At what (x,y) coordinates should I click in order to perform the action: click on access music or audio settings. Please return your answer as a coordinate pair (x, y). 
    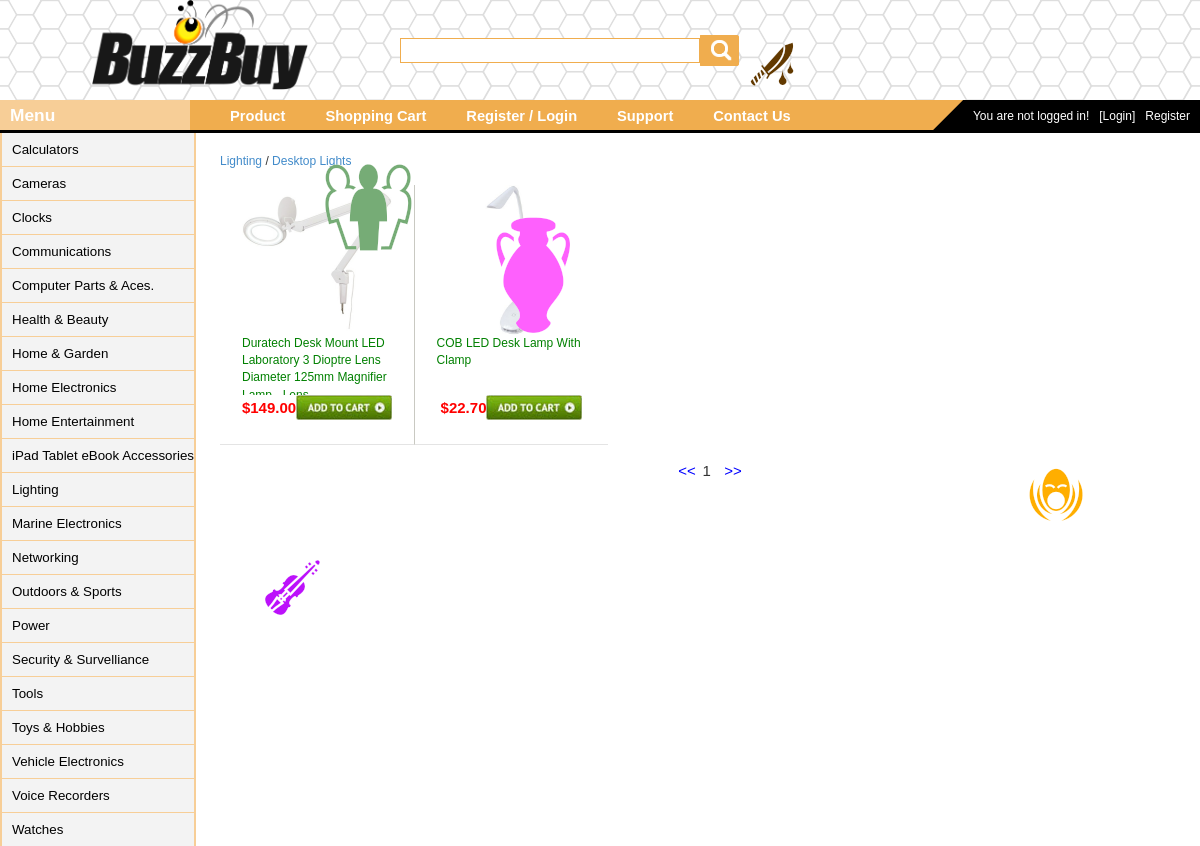
    Looking at the image, I should click on (292, 587).